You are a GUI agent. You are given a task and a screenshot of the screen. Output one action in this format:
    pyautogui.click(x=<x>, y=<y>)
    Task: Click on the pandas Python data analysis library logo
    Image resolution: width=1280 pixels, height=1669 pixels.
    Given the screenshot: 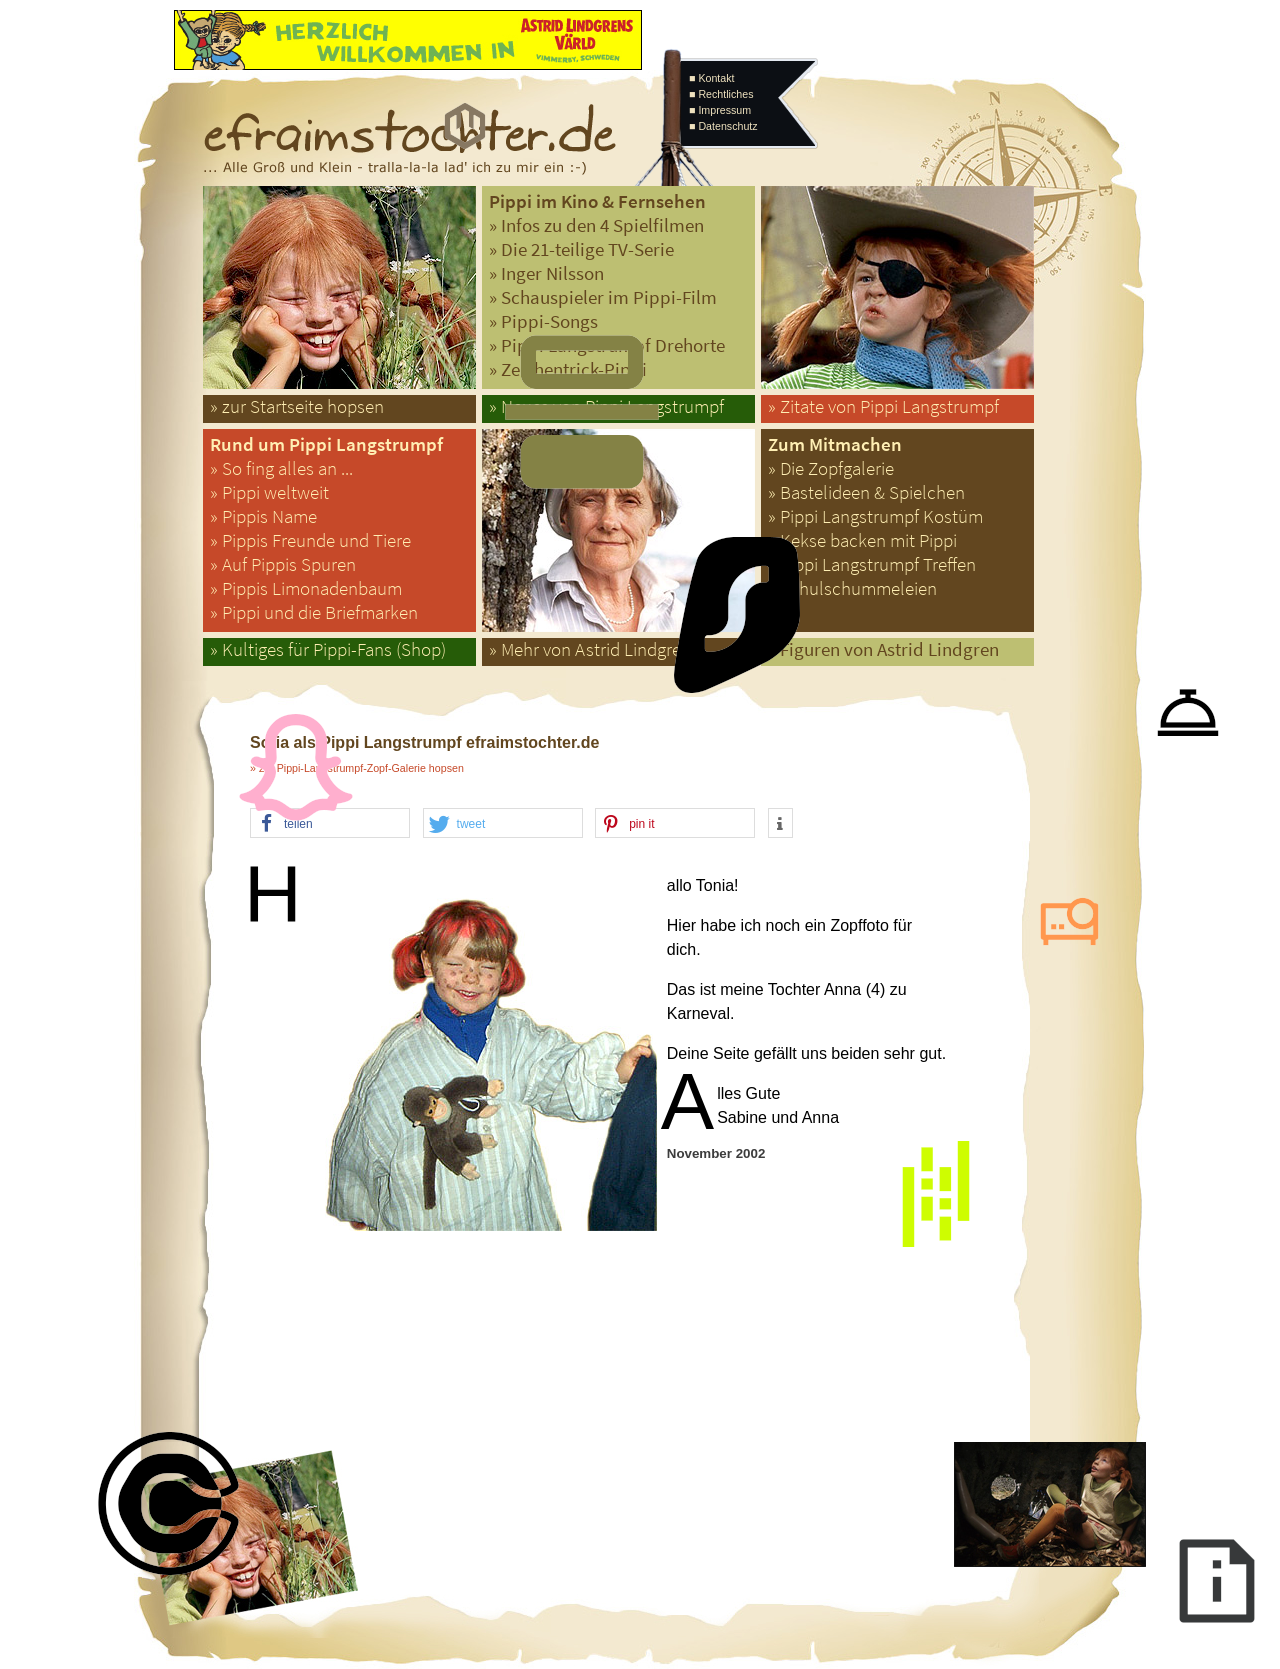 What is the action you would take?
    pyautogui.click(x=936, y=1194)
    